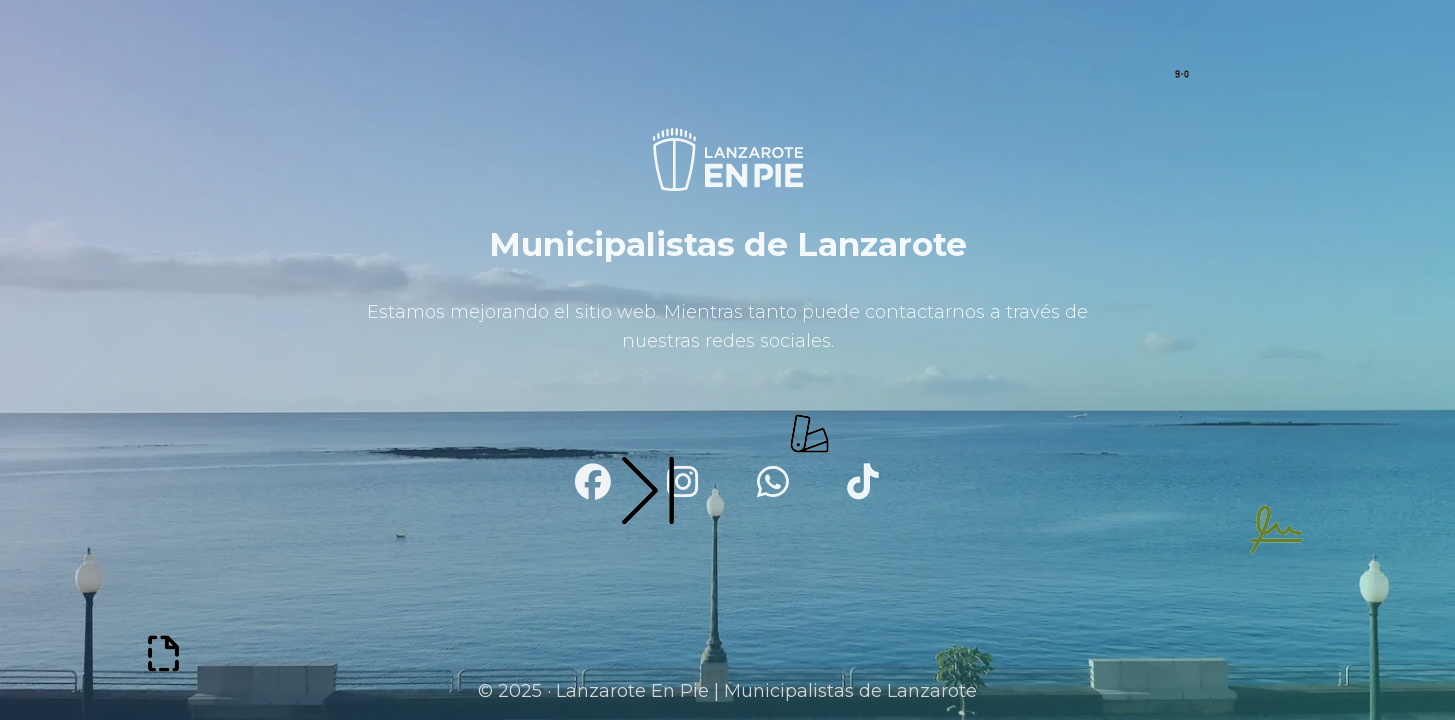 This screenshot has height=720, width=1455. What do you see at coordinates (1276, 529) in the screenshot?
I see `add your signature to a document` at bounding box center [1276, 529].